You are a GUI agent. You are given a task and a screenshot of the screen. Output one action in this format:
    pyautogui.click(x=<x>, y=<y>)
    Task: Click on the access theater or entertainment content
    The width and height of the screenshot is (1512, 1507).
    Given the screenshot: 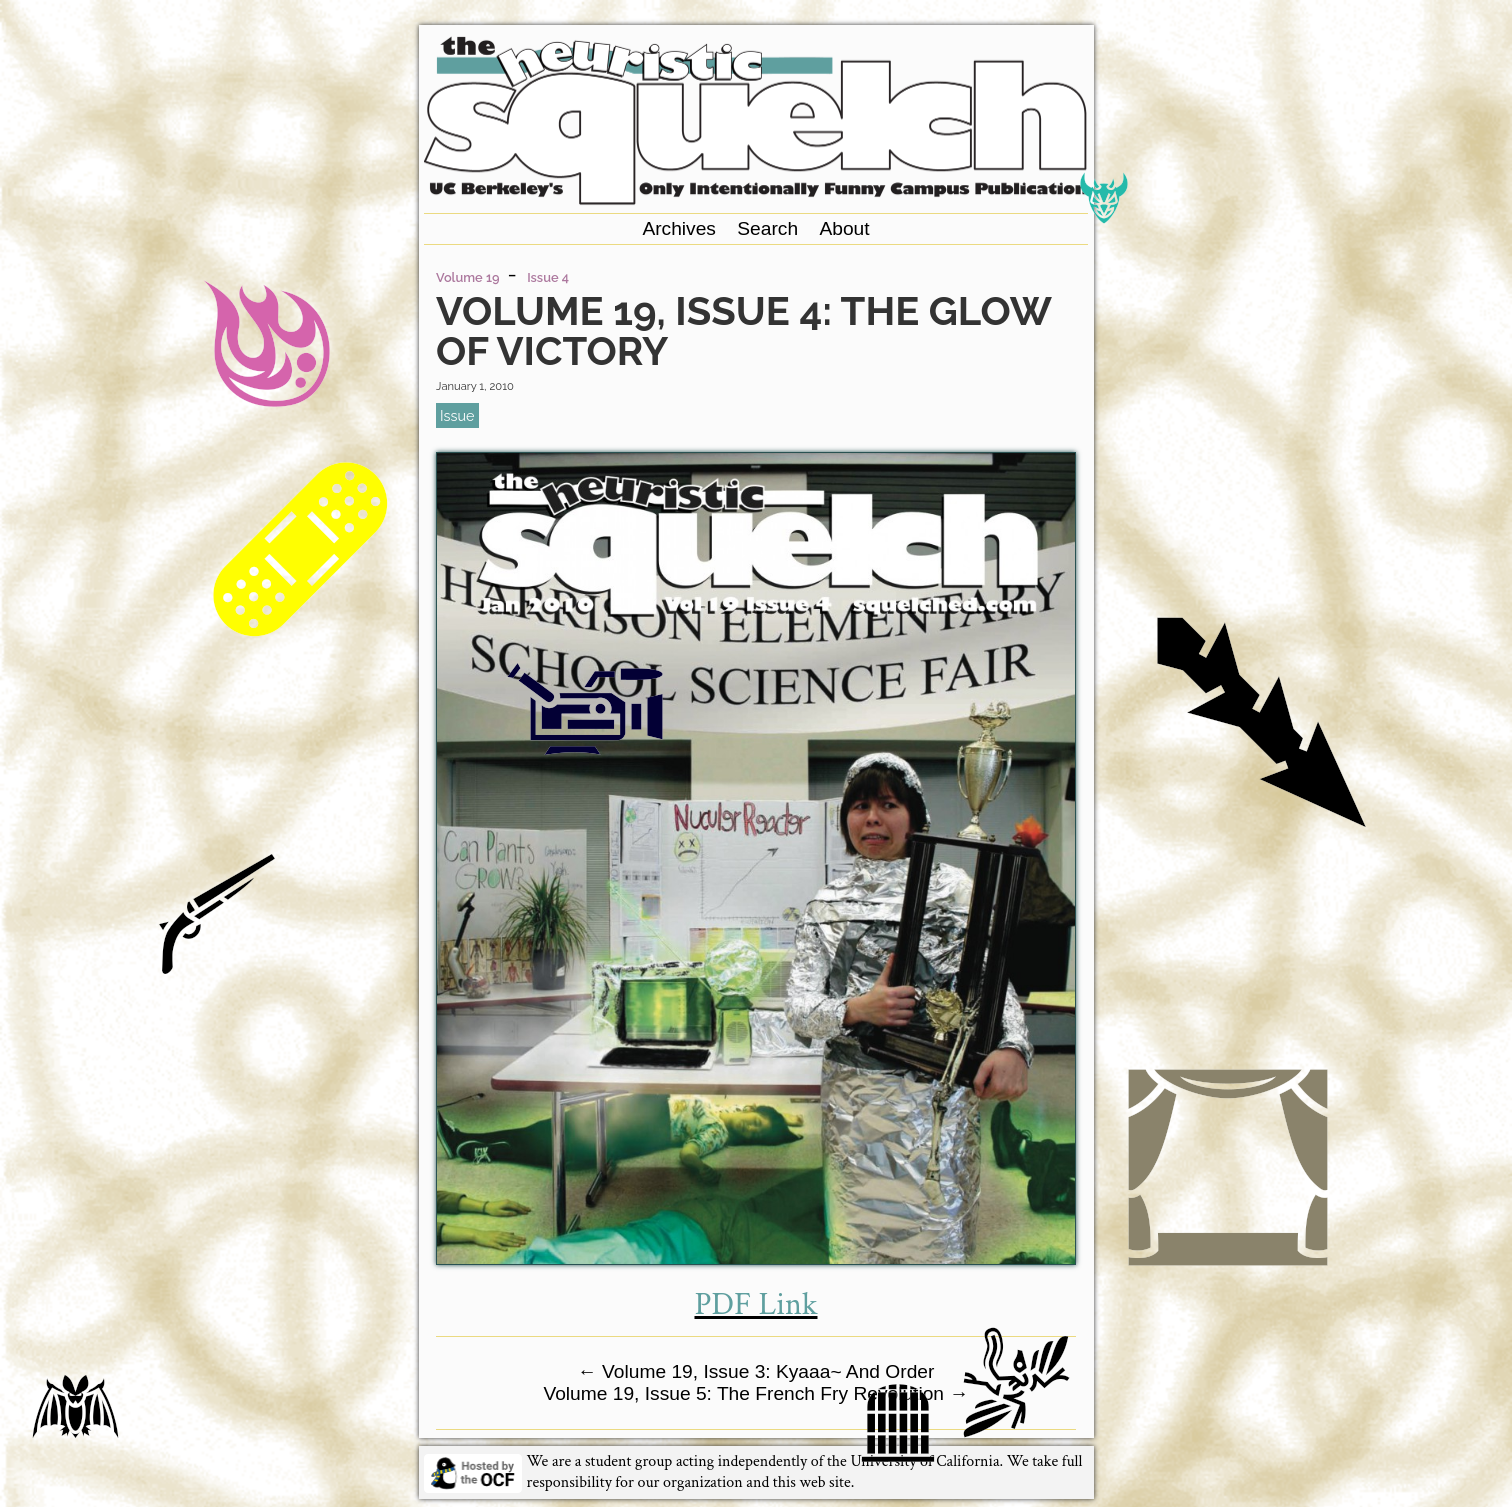 What is the action you would take?
    pyautogui.click(x=1228, y=1169)
    